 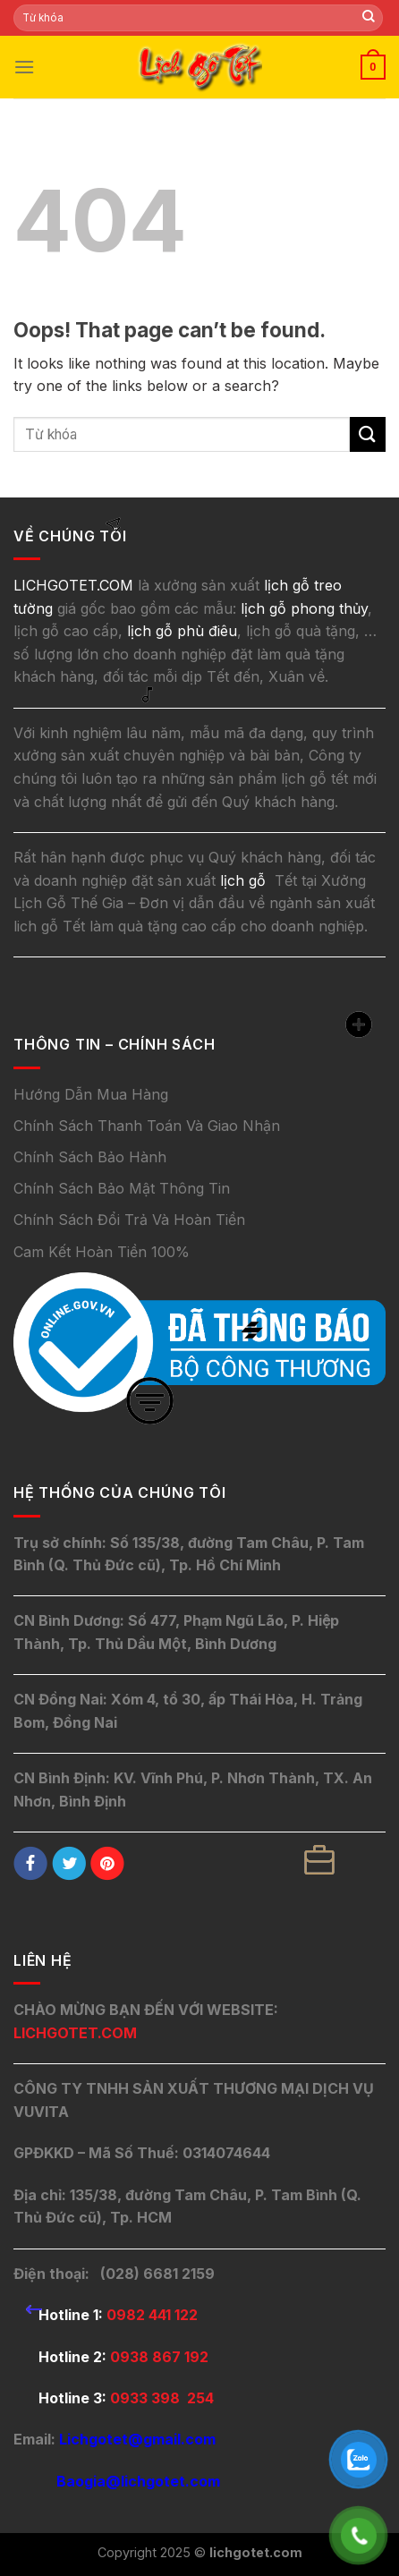 I want to click on play or access audio content, so click(x=147, y=694).